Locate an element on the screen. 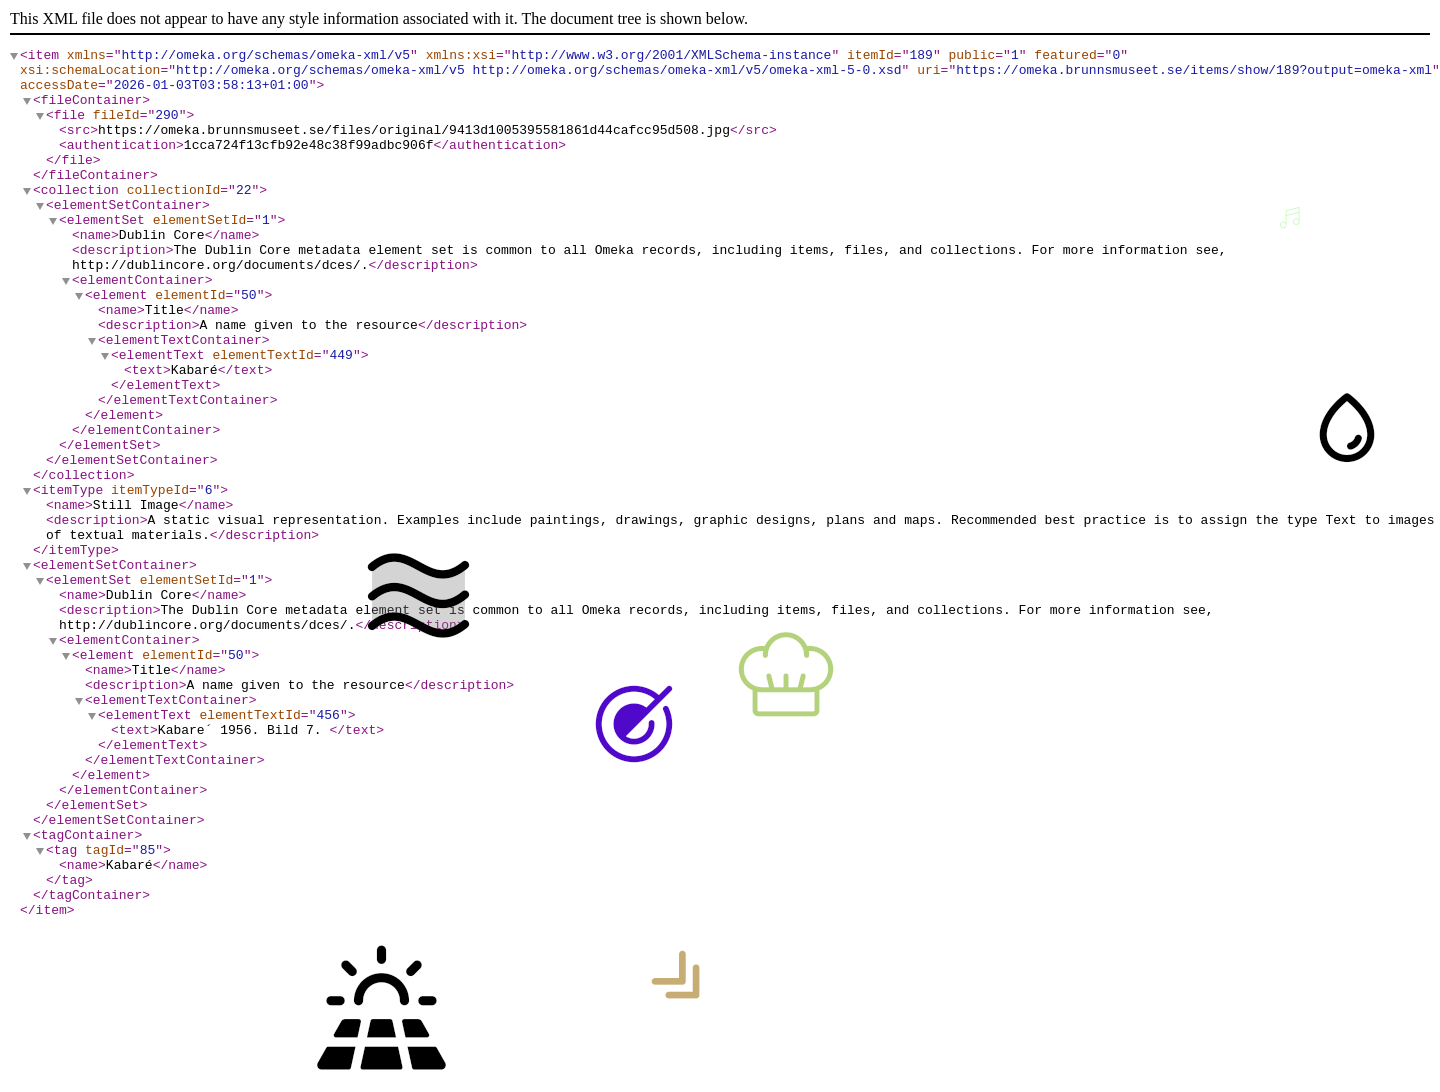  adjust water or liquid settings is located at coordinates (1347, 430).